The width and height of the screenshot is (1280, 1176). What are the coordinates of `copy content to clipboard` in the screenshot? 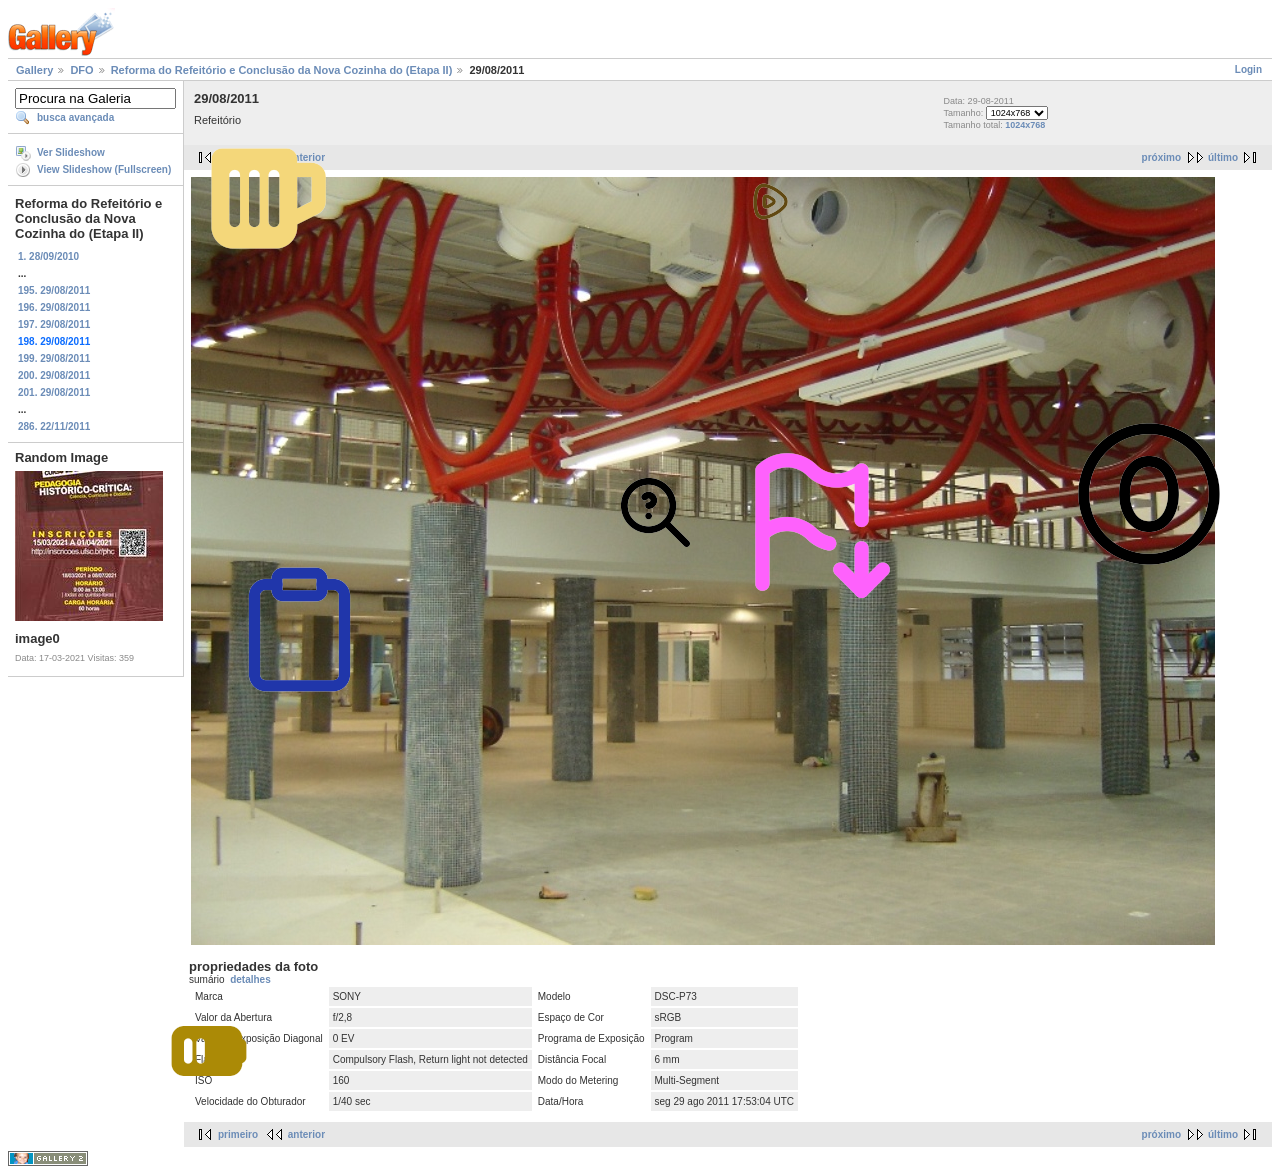 It's located at (299, 629).